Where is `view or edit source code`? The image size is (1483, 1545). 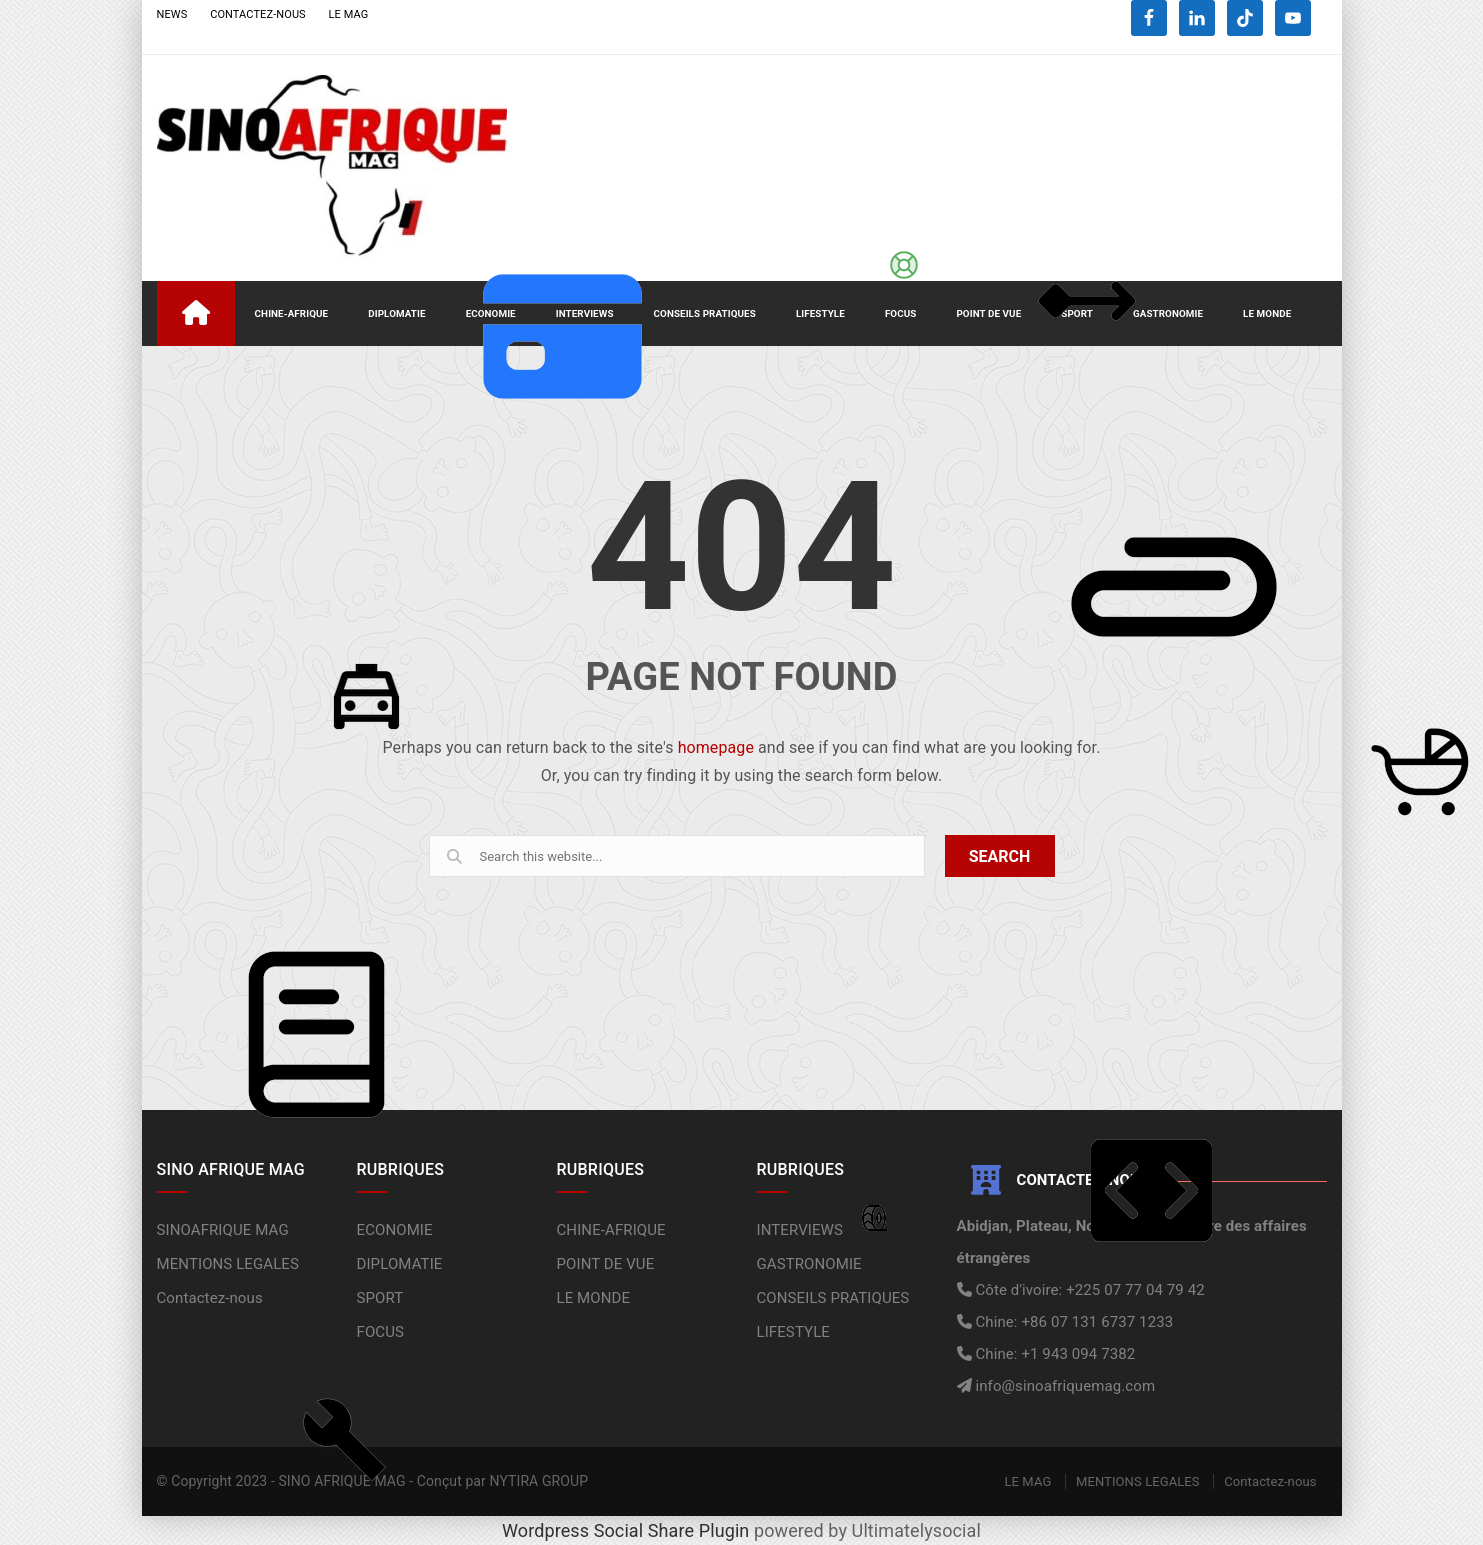 view or edit source code is located at coordinates (1151, 1190).